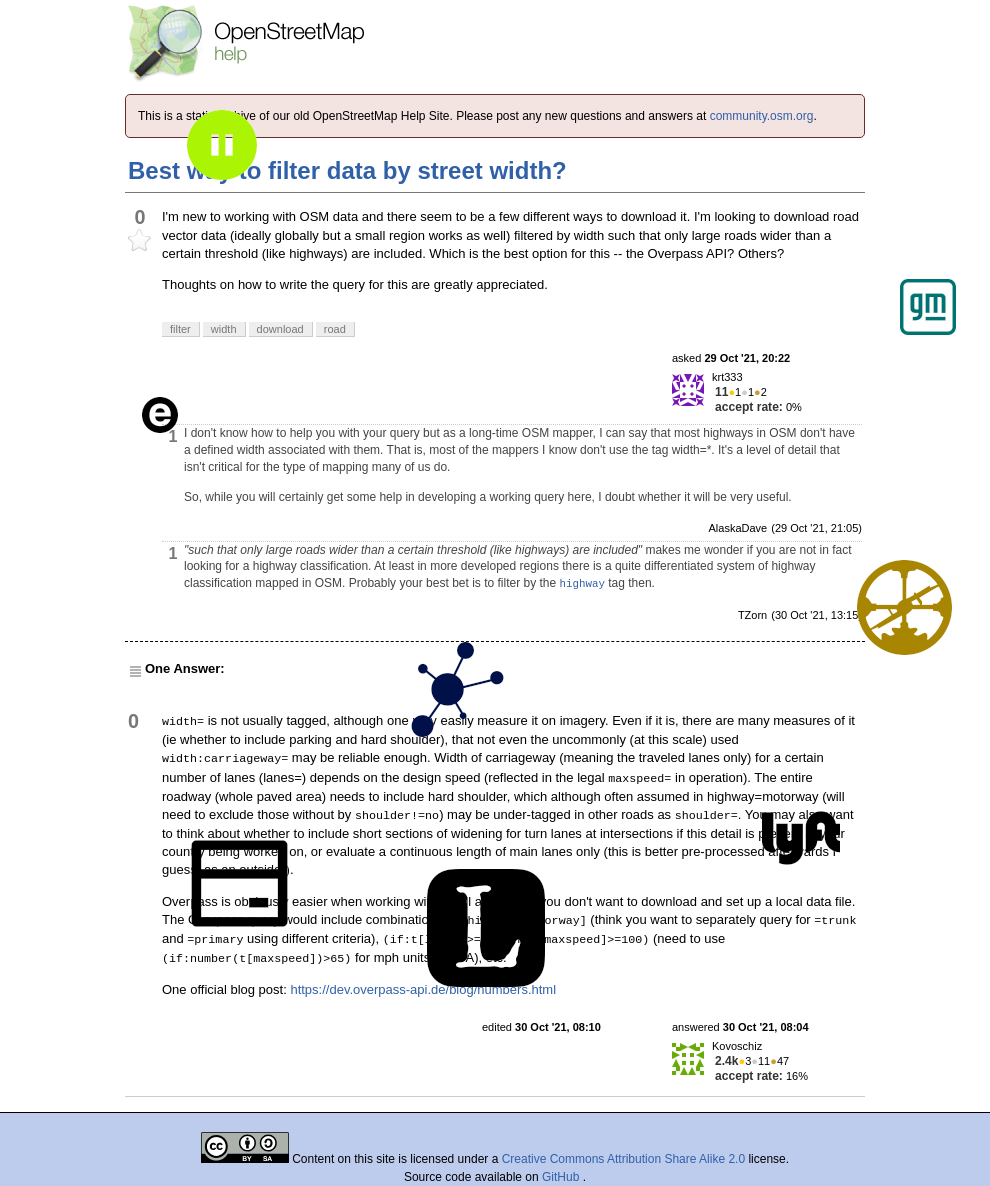  Describe the element at coordinates (486, 928) in the screenshot. I see `open LibraryThing app` at that location.